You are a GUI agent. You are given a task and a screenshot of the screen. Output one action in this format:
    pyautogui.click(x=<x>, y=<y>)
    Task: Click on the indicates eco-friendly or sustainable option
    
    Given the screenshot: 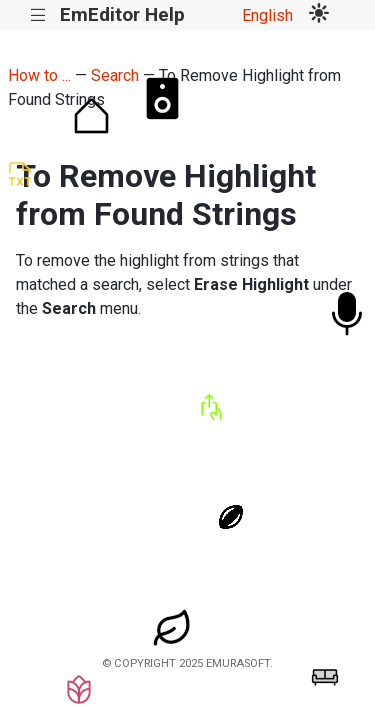 What is the action you would take?
    pyautogui.click(x=172, y=628)
    